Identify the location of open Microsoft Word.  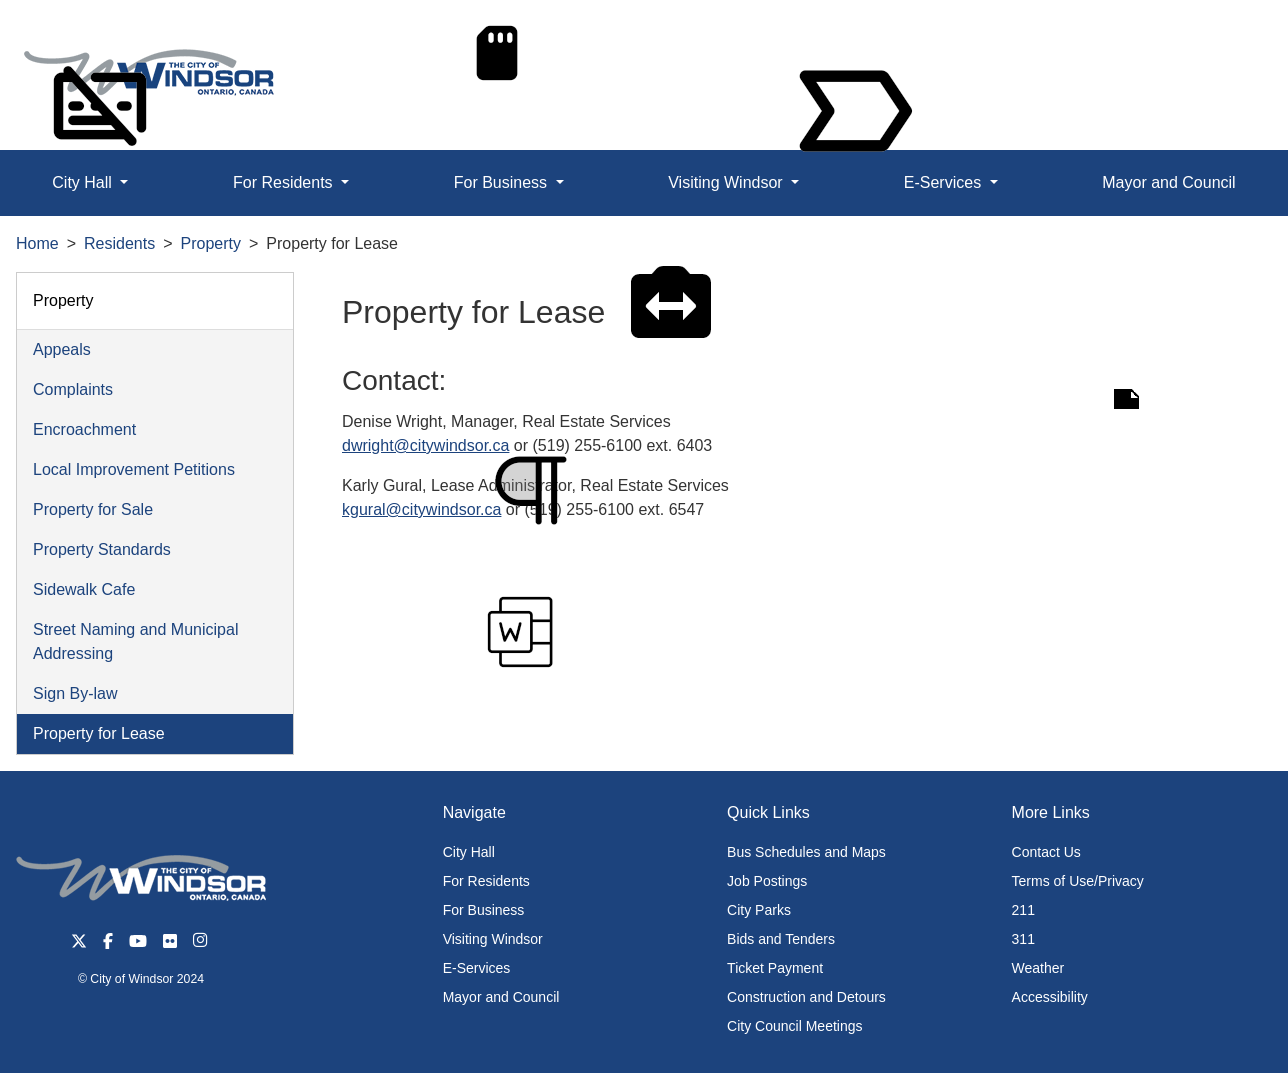
(523, 632).